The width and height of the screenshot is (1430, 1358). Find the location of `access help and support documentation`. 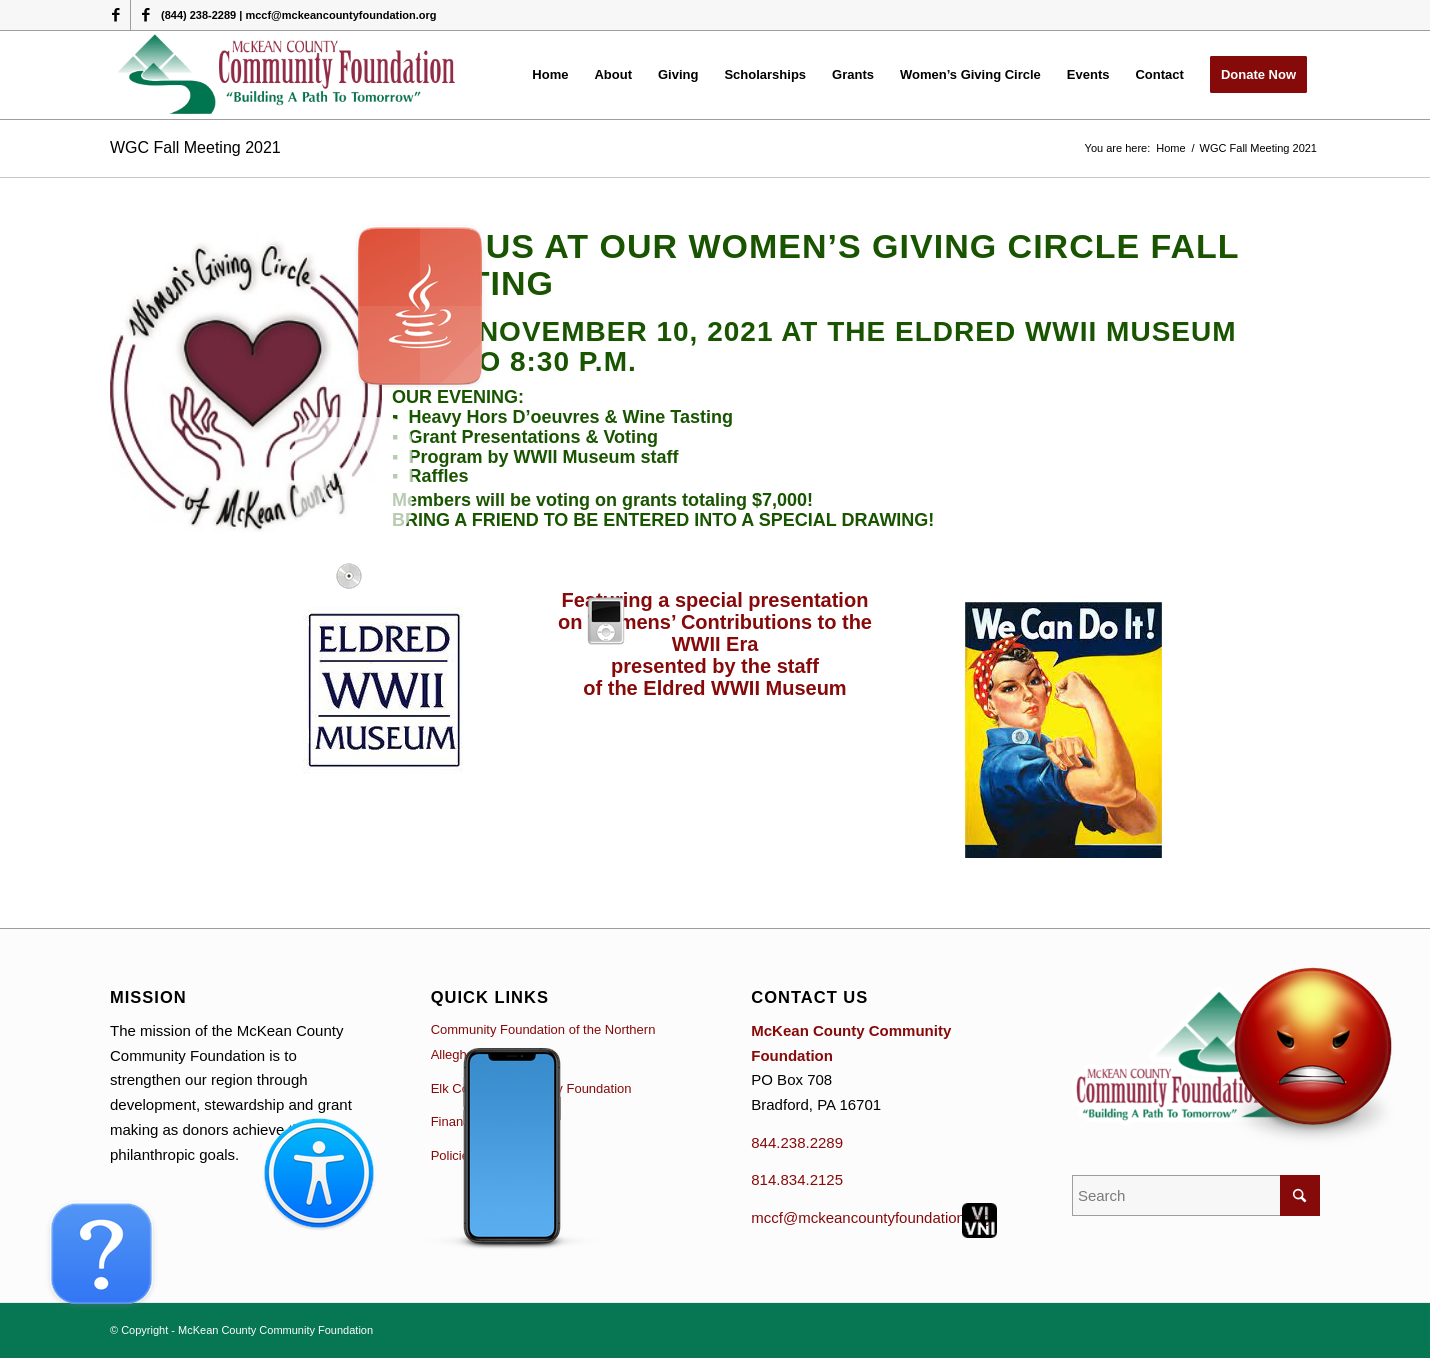

access help and support documentation is located at coordinates (101, 1255).